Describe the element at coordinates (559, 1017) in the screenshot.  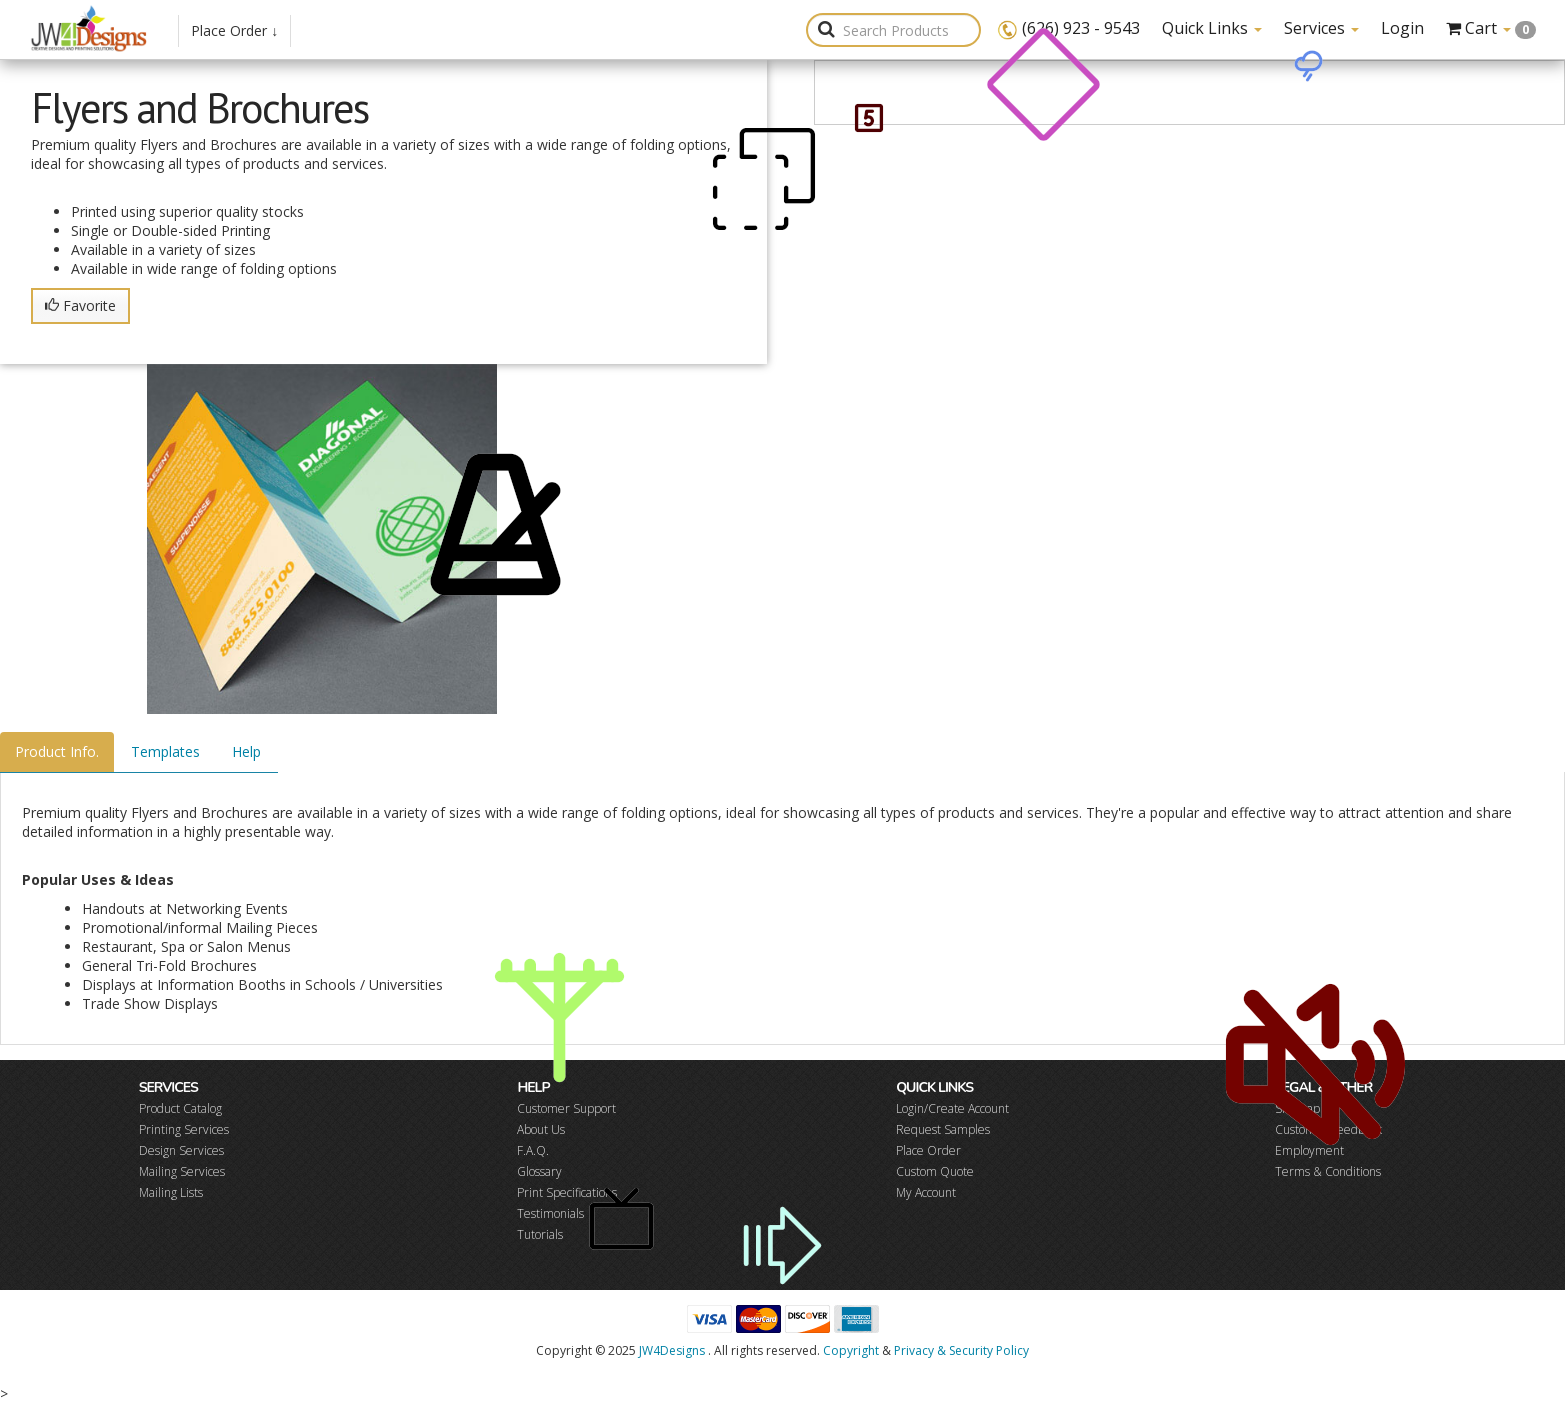
I see `indicates electrical or power utilities` at that location.